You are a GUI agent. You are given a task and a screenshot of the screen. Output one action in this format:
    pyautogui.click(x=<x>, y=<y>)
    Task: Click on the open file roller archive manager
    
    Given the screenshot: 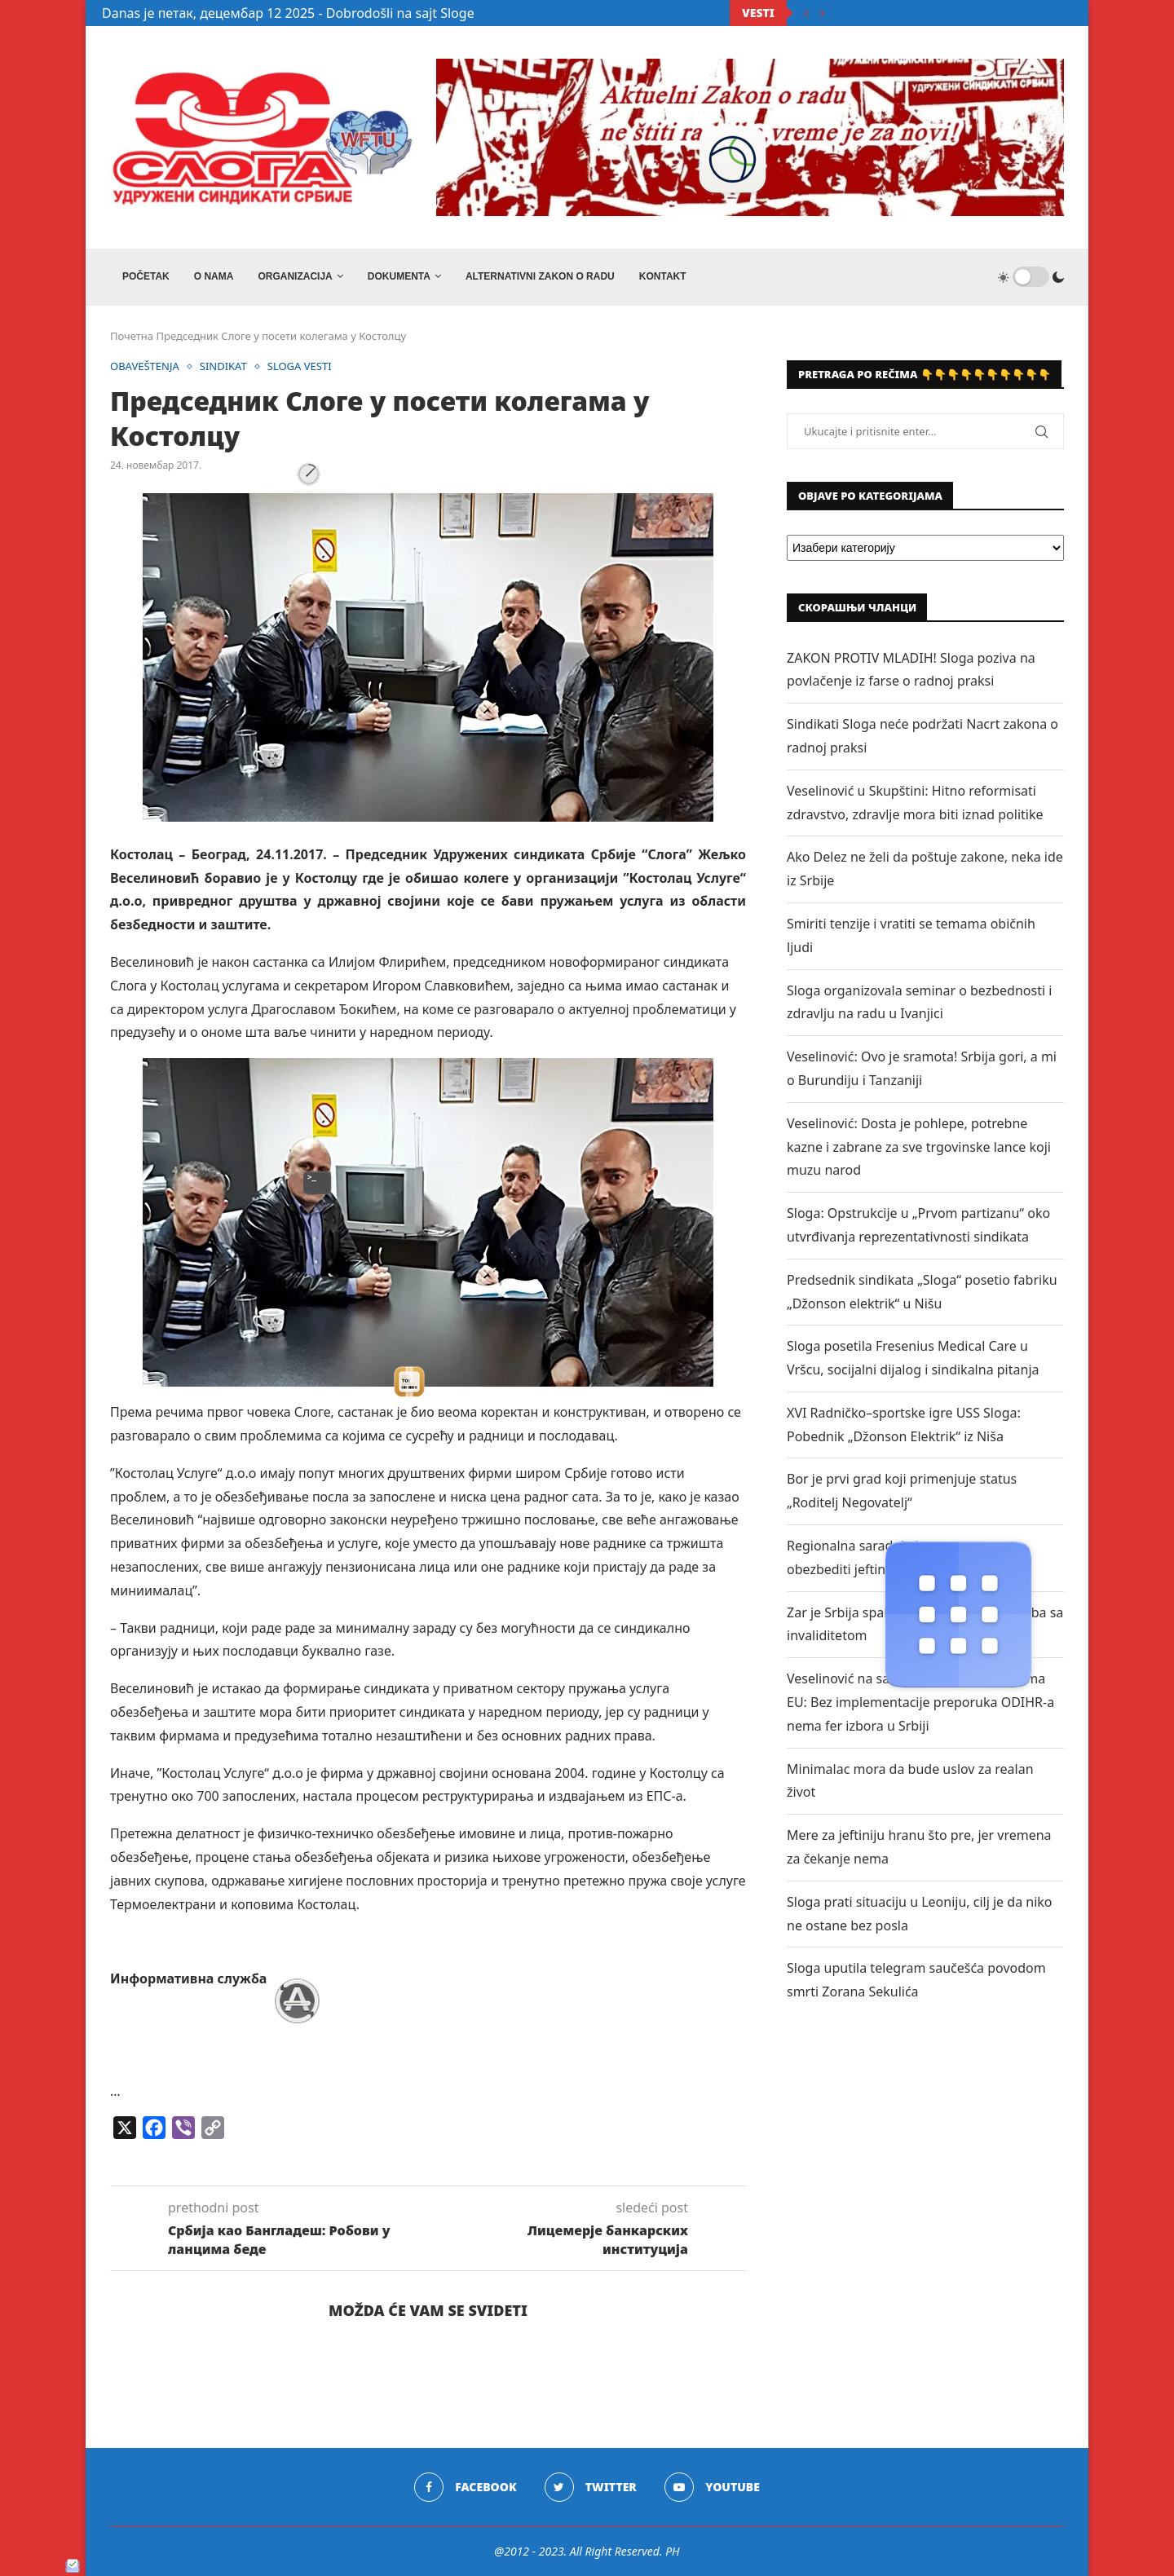 What is the action you would take?
    pyautogui.click(x=409, y=1382)
    